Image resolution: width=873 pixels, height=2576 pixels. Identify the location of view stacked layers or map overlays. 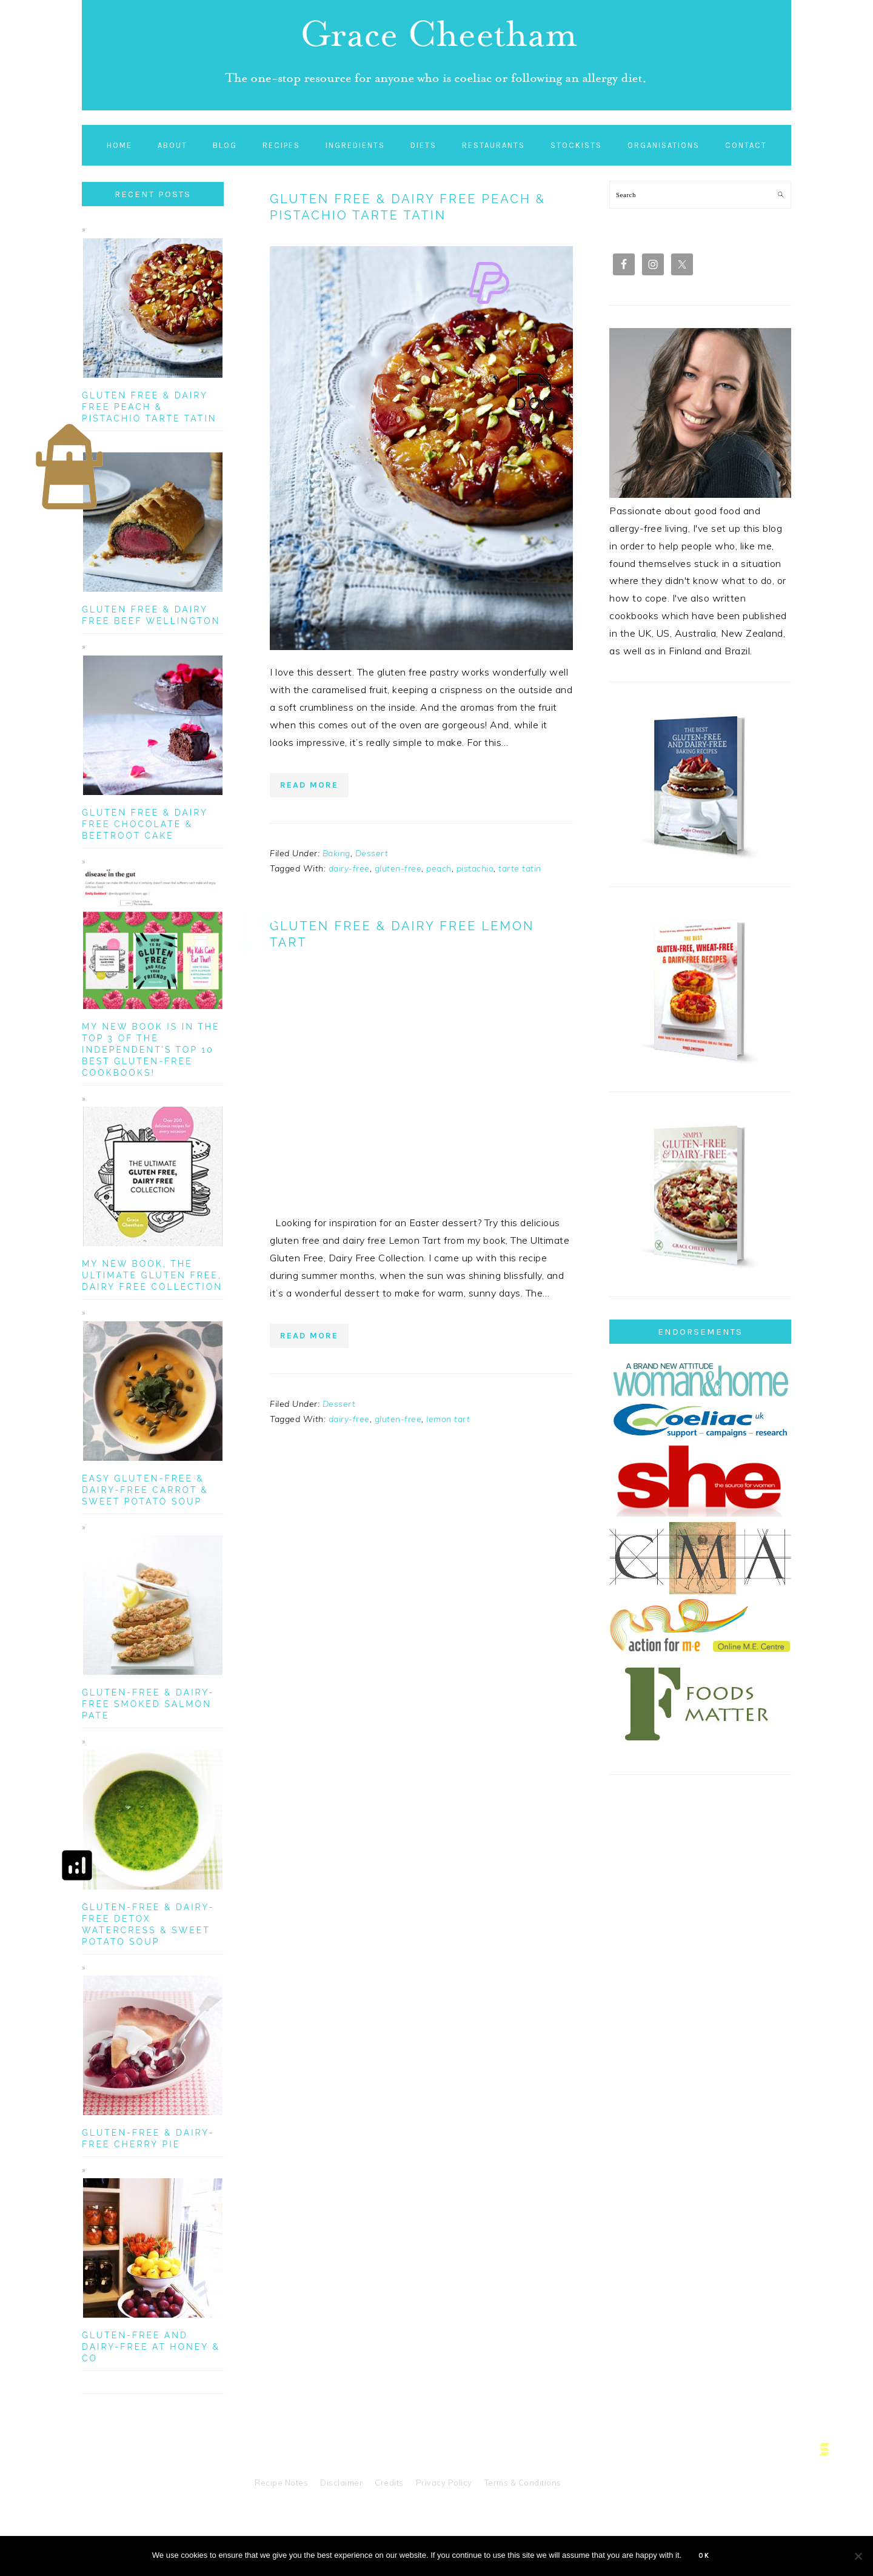
(824, 2449).